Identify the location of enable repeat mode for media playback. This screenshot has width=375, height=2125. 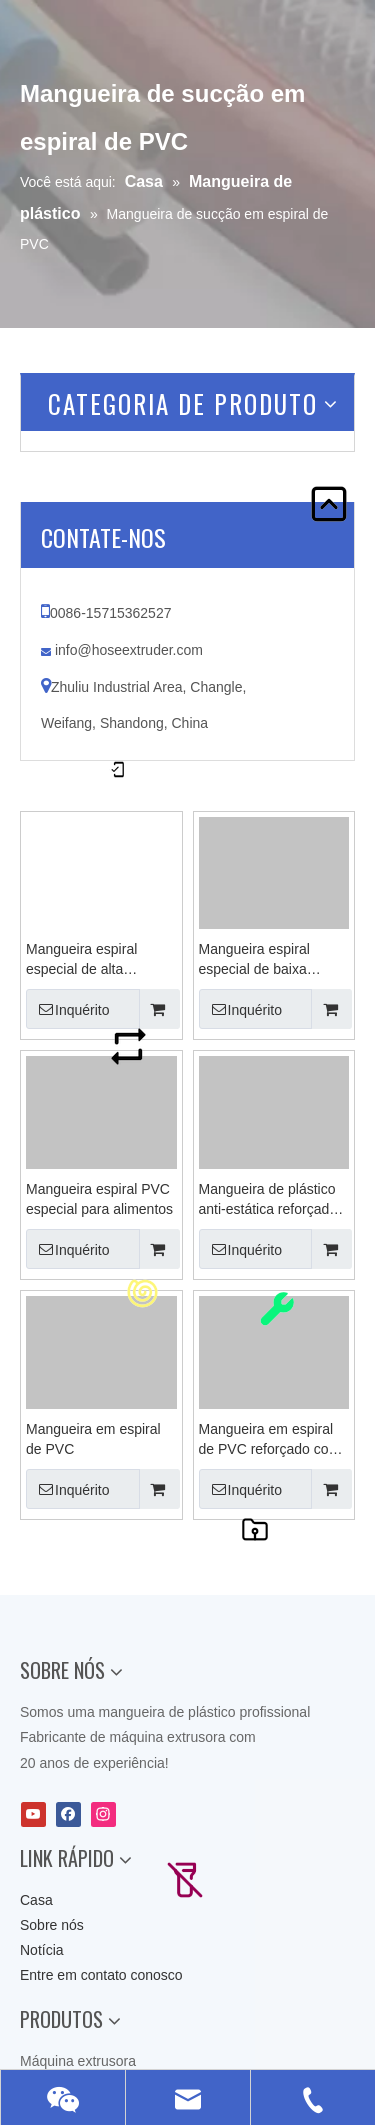
(128, 1046).